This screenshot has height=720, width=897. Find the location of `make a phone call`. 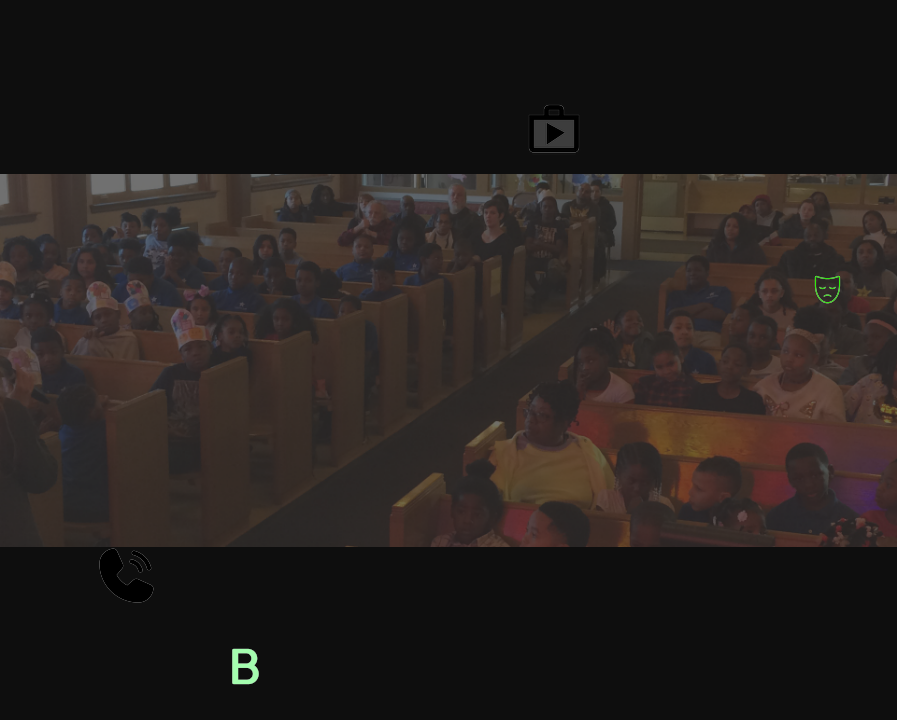

make a phone call is located at coordinates (127, 574).